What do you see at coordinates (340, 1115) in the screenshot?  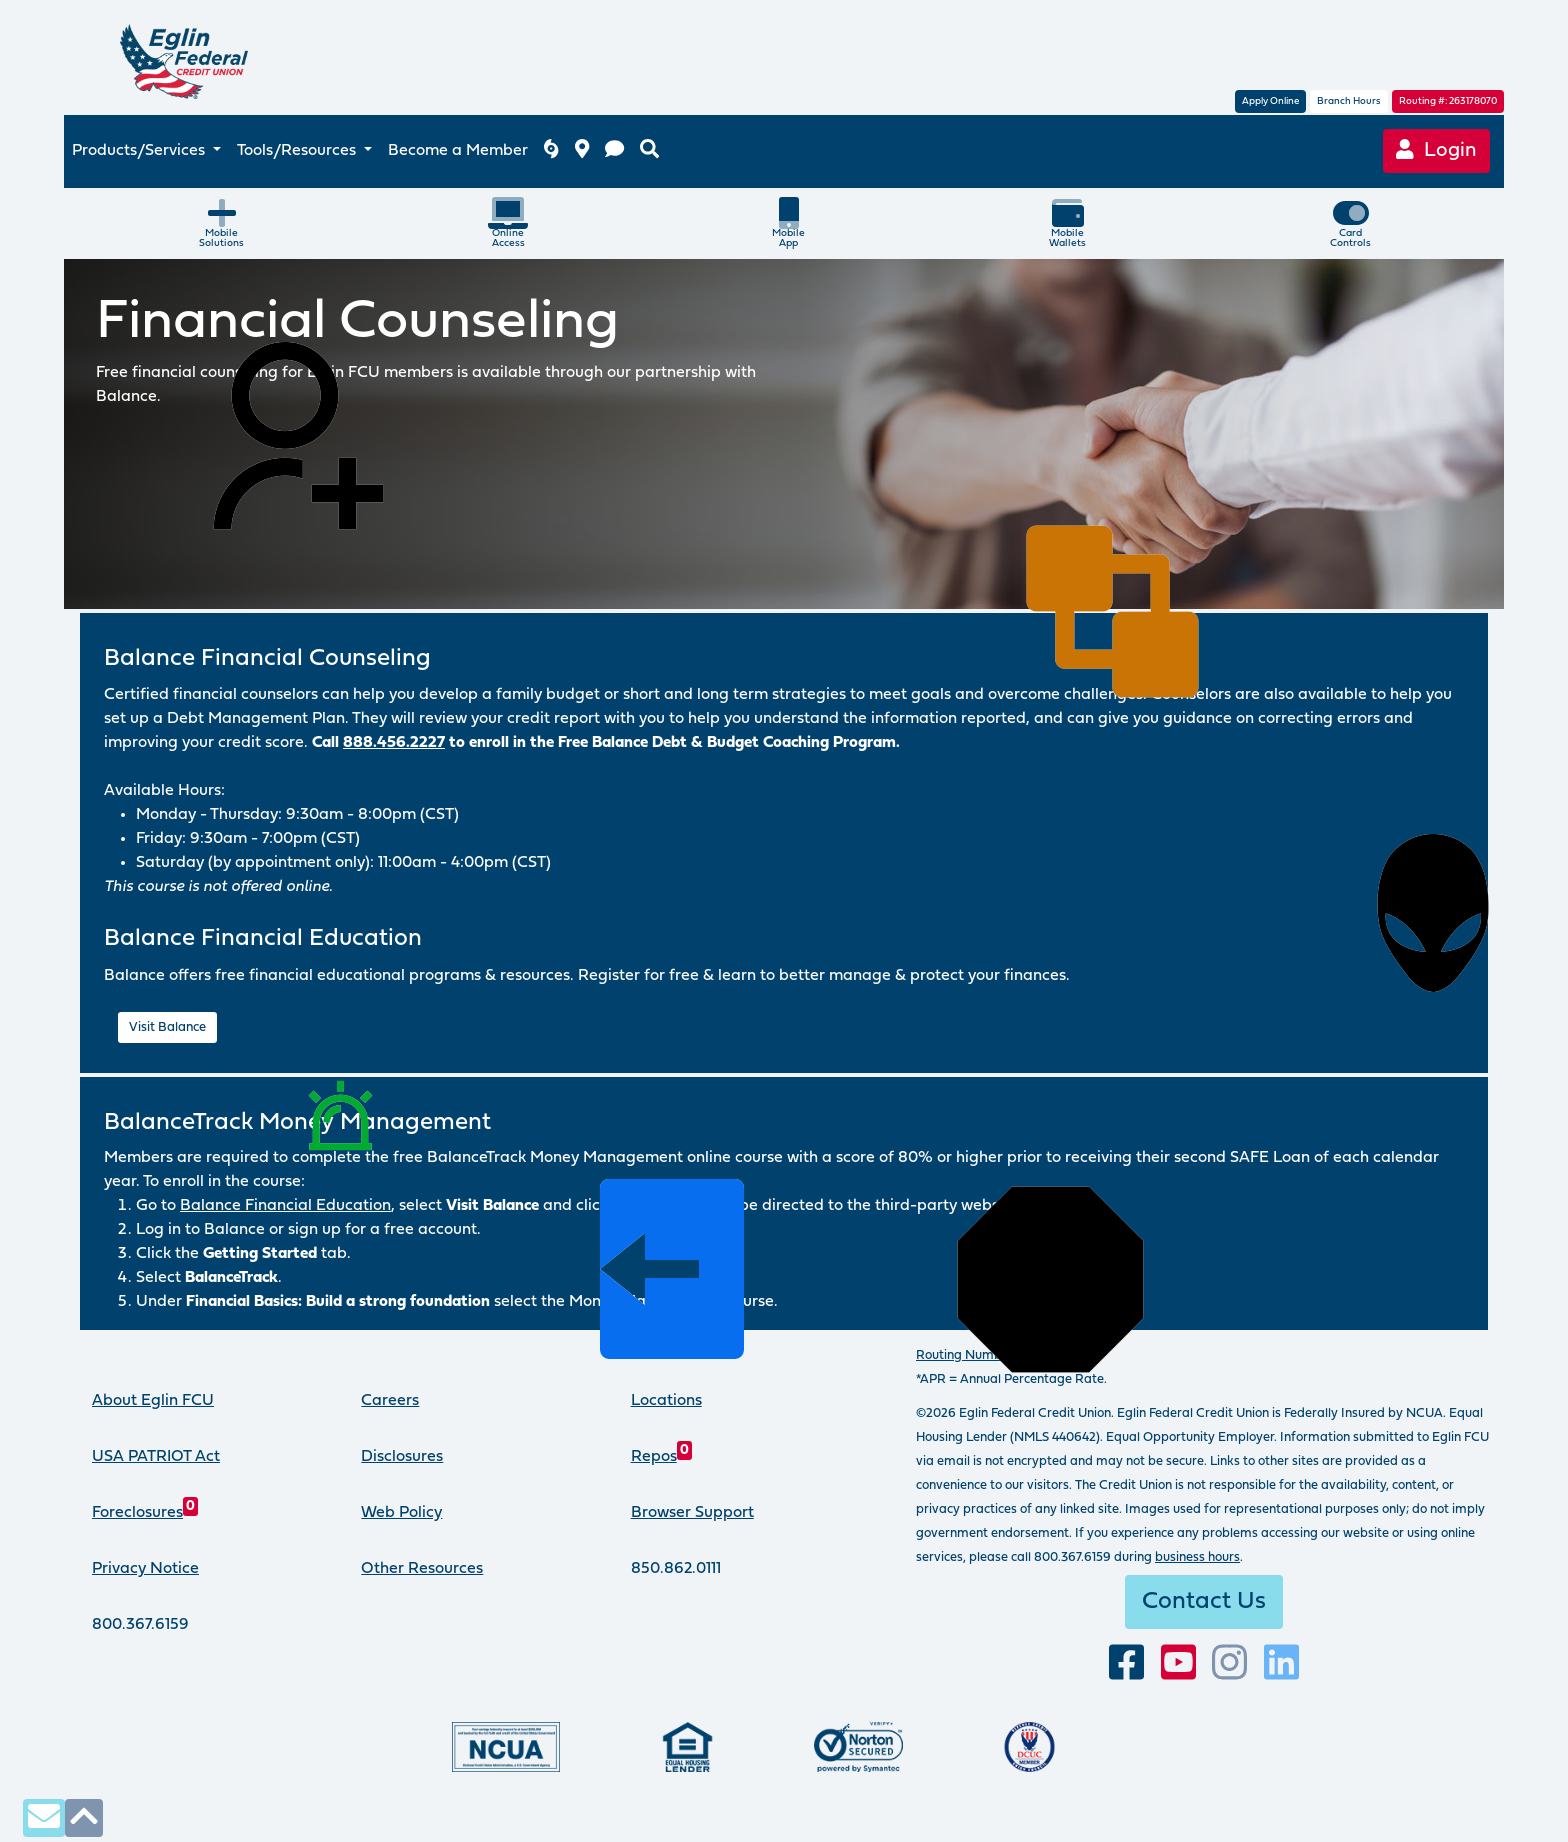 I see `indicates a system warning or alert` at bounding box center [340, 1115].